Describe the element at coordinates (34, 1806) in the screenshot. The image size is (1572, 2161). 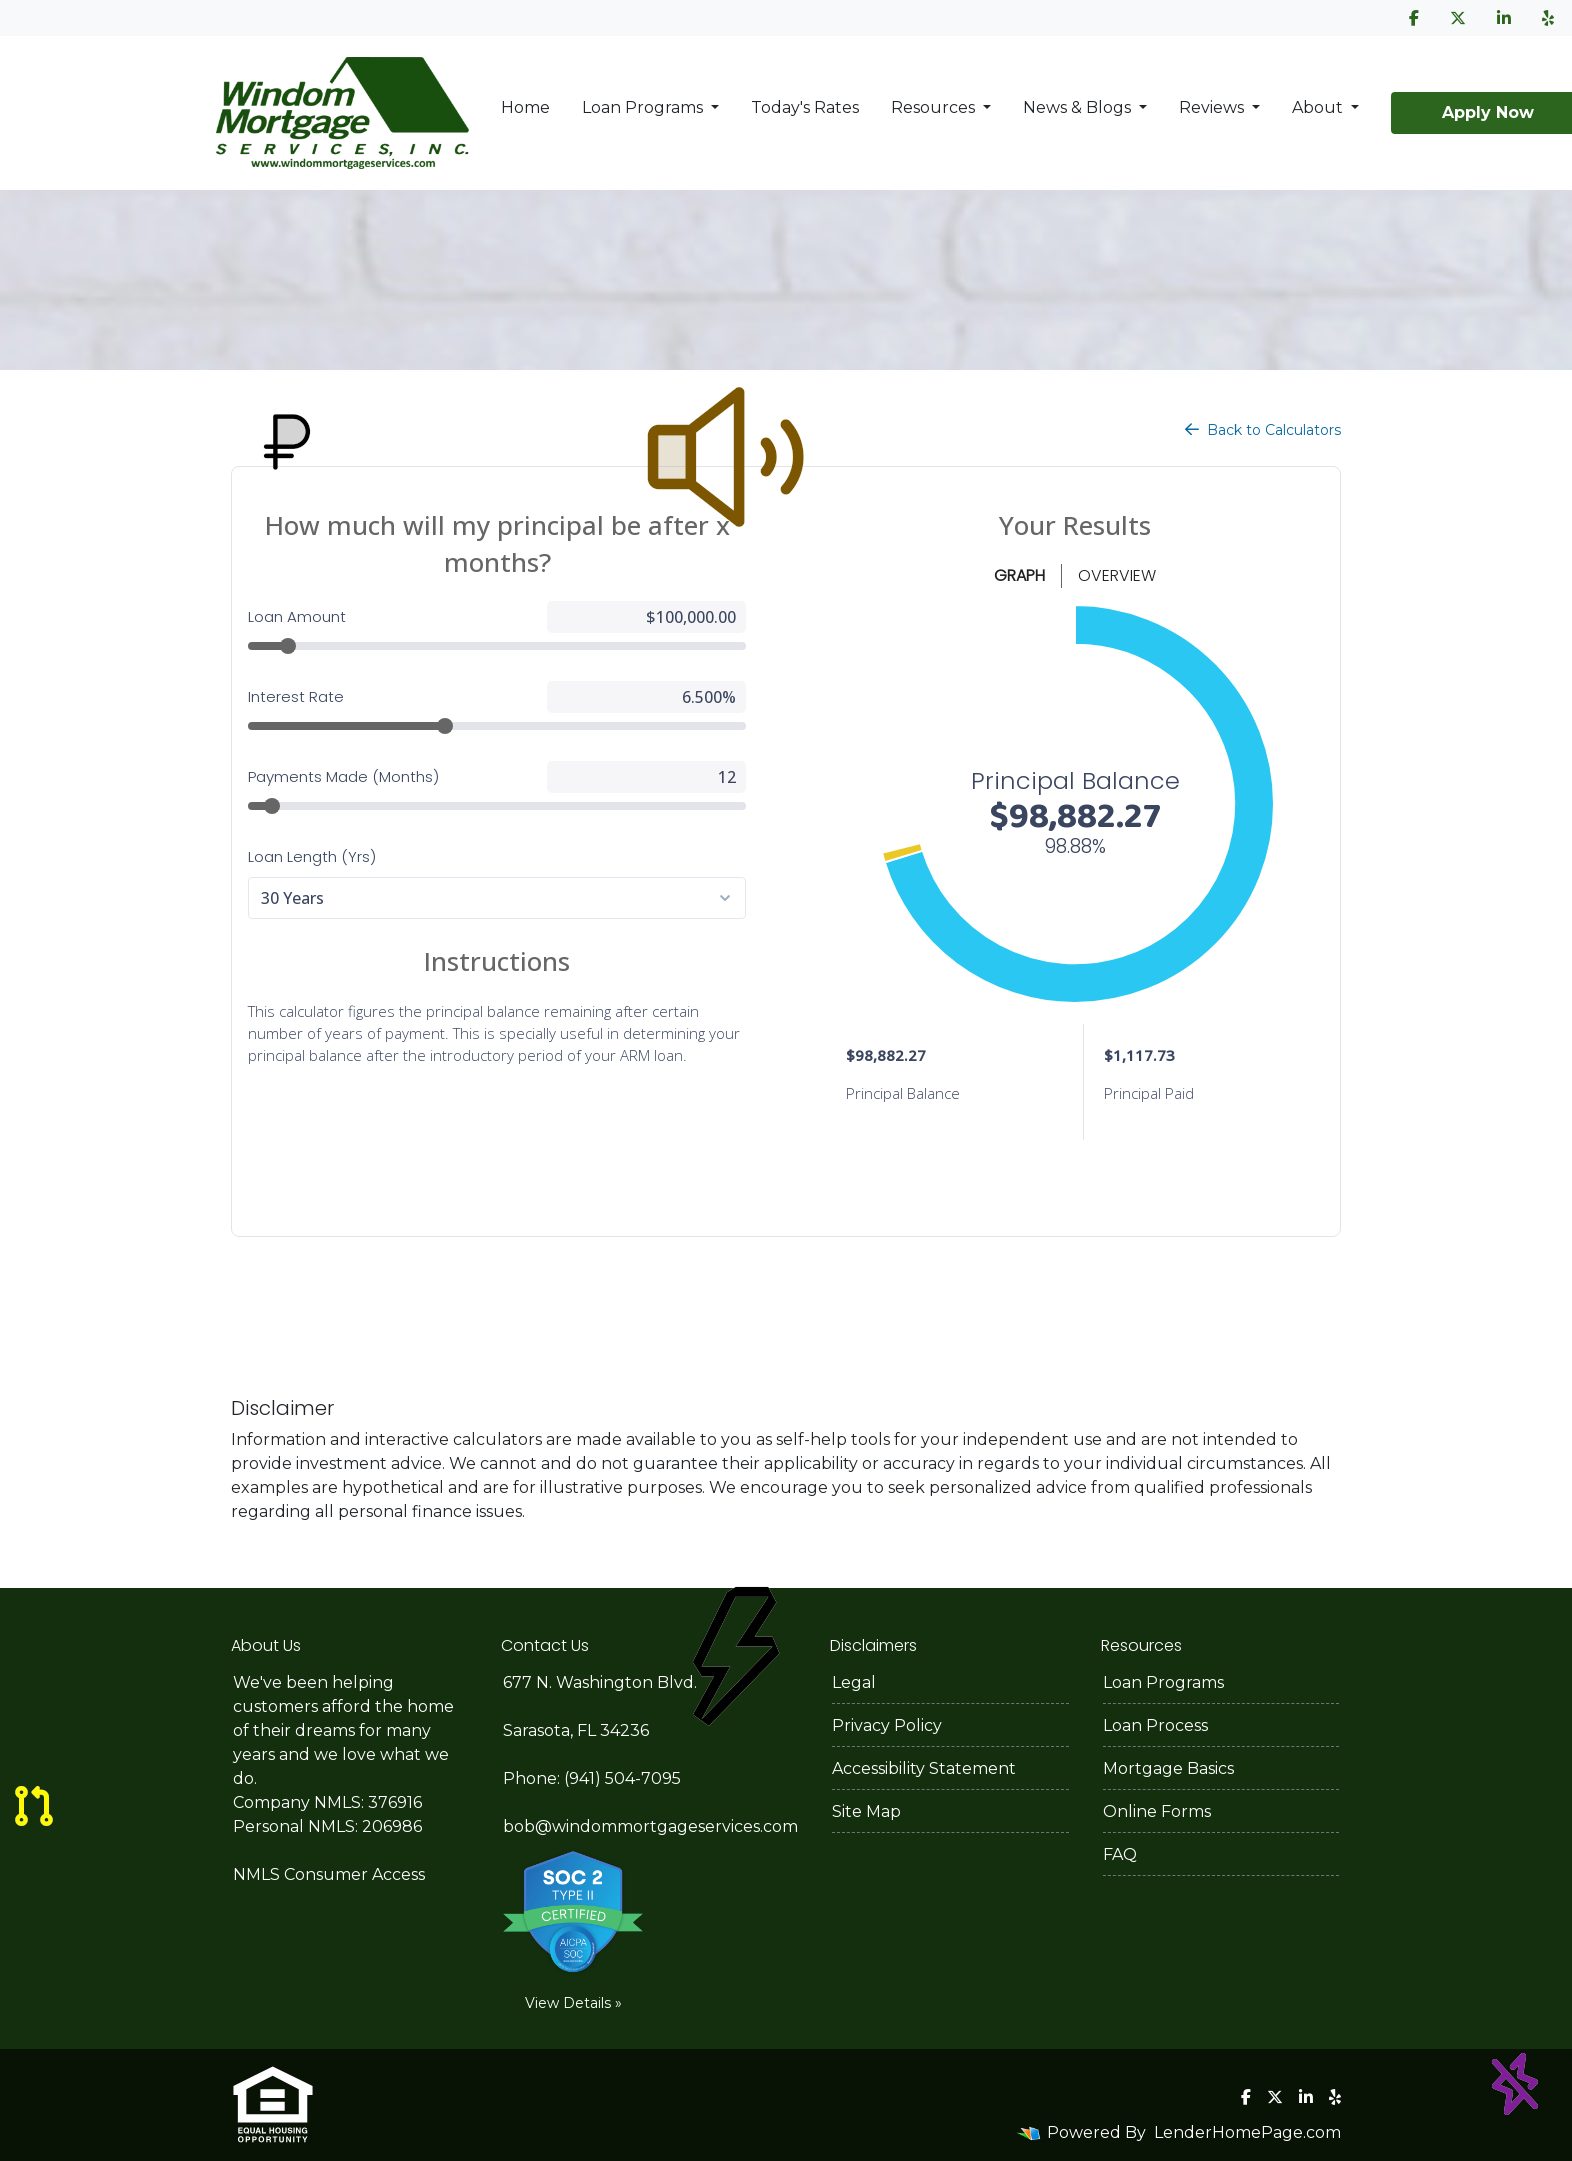
I see `view pull request details` at that location.